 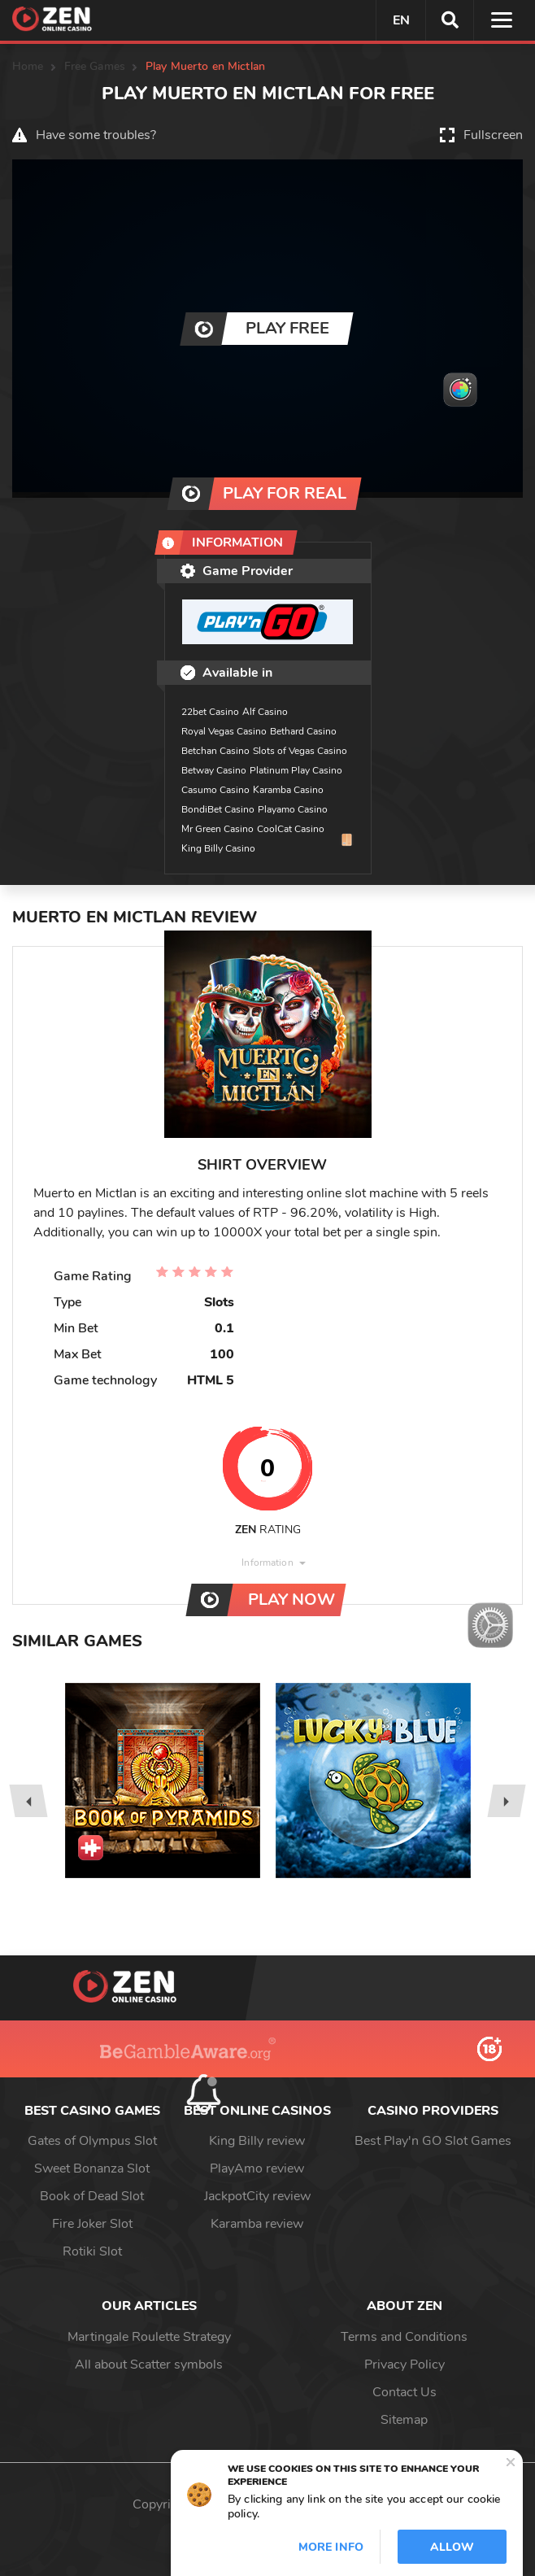 What do you see at coordinates (490, 1625) in the screenshot?
I see `open system settings` at bounding box center [490, 1625].